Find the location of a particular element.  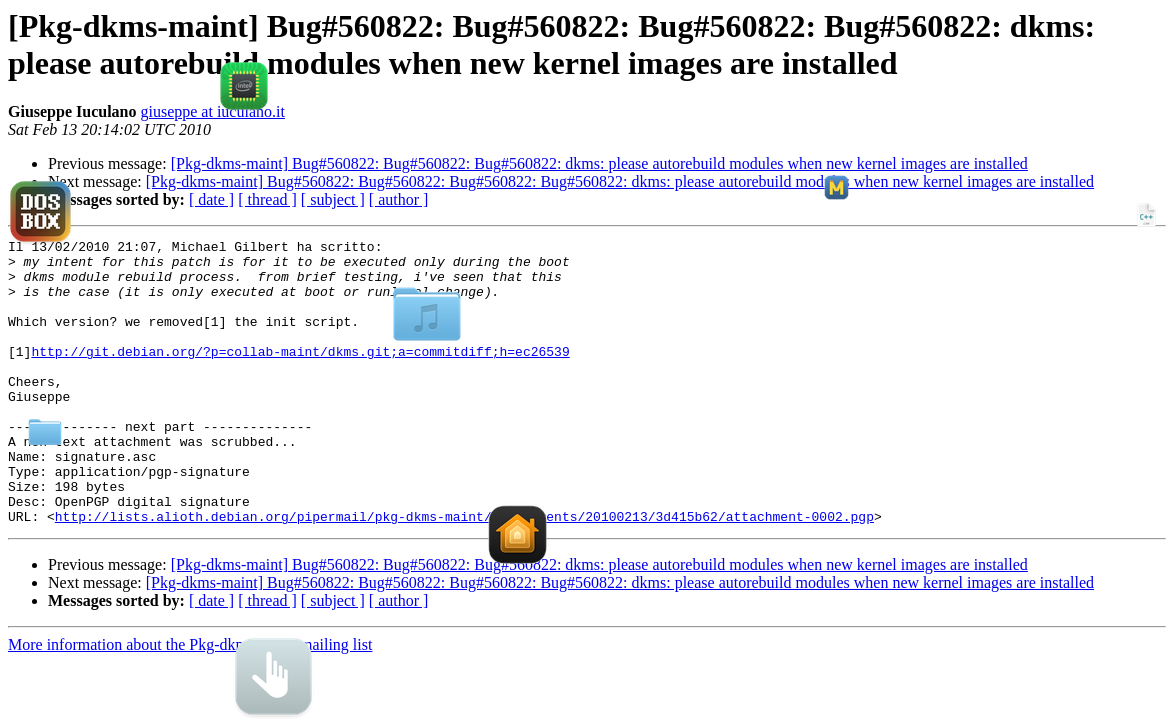

open the home app is located at coordinates (517, 534).